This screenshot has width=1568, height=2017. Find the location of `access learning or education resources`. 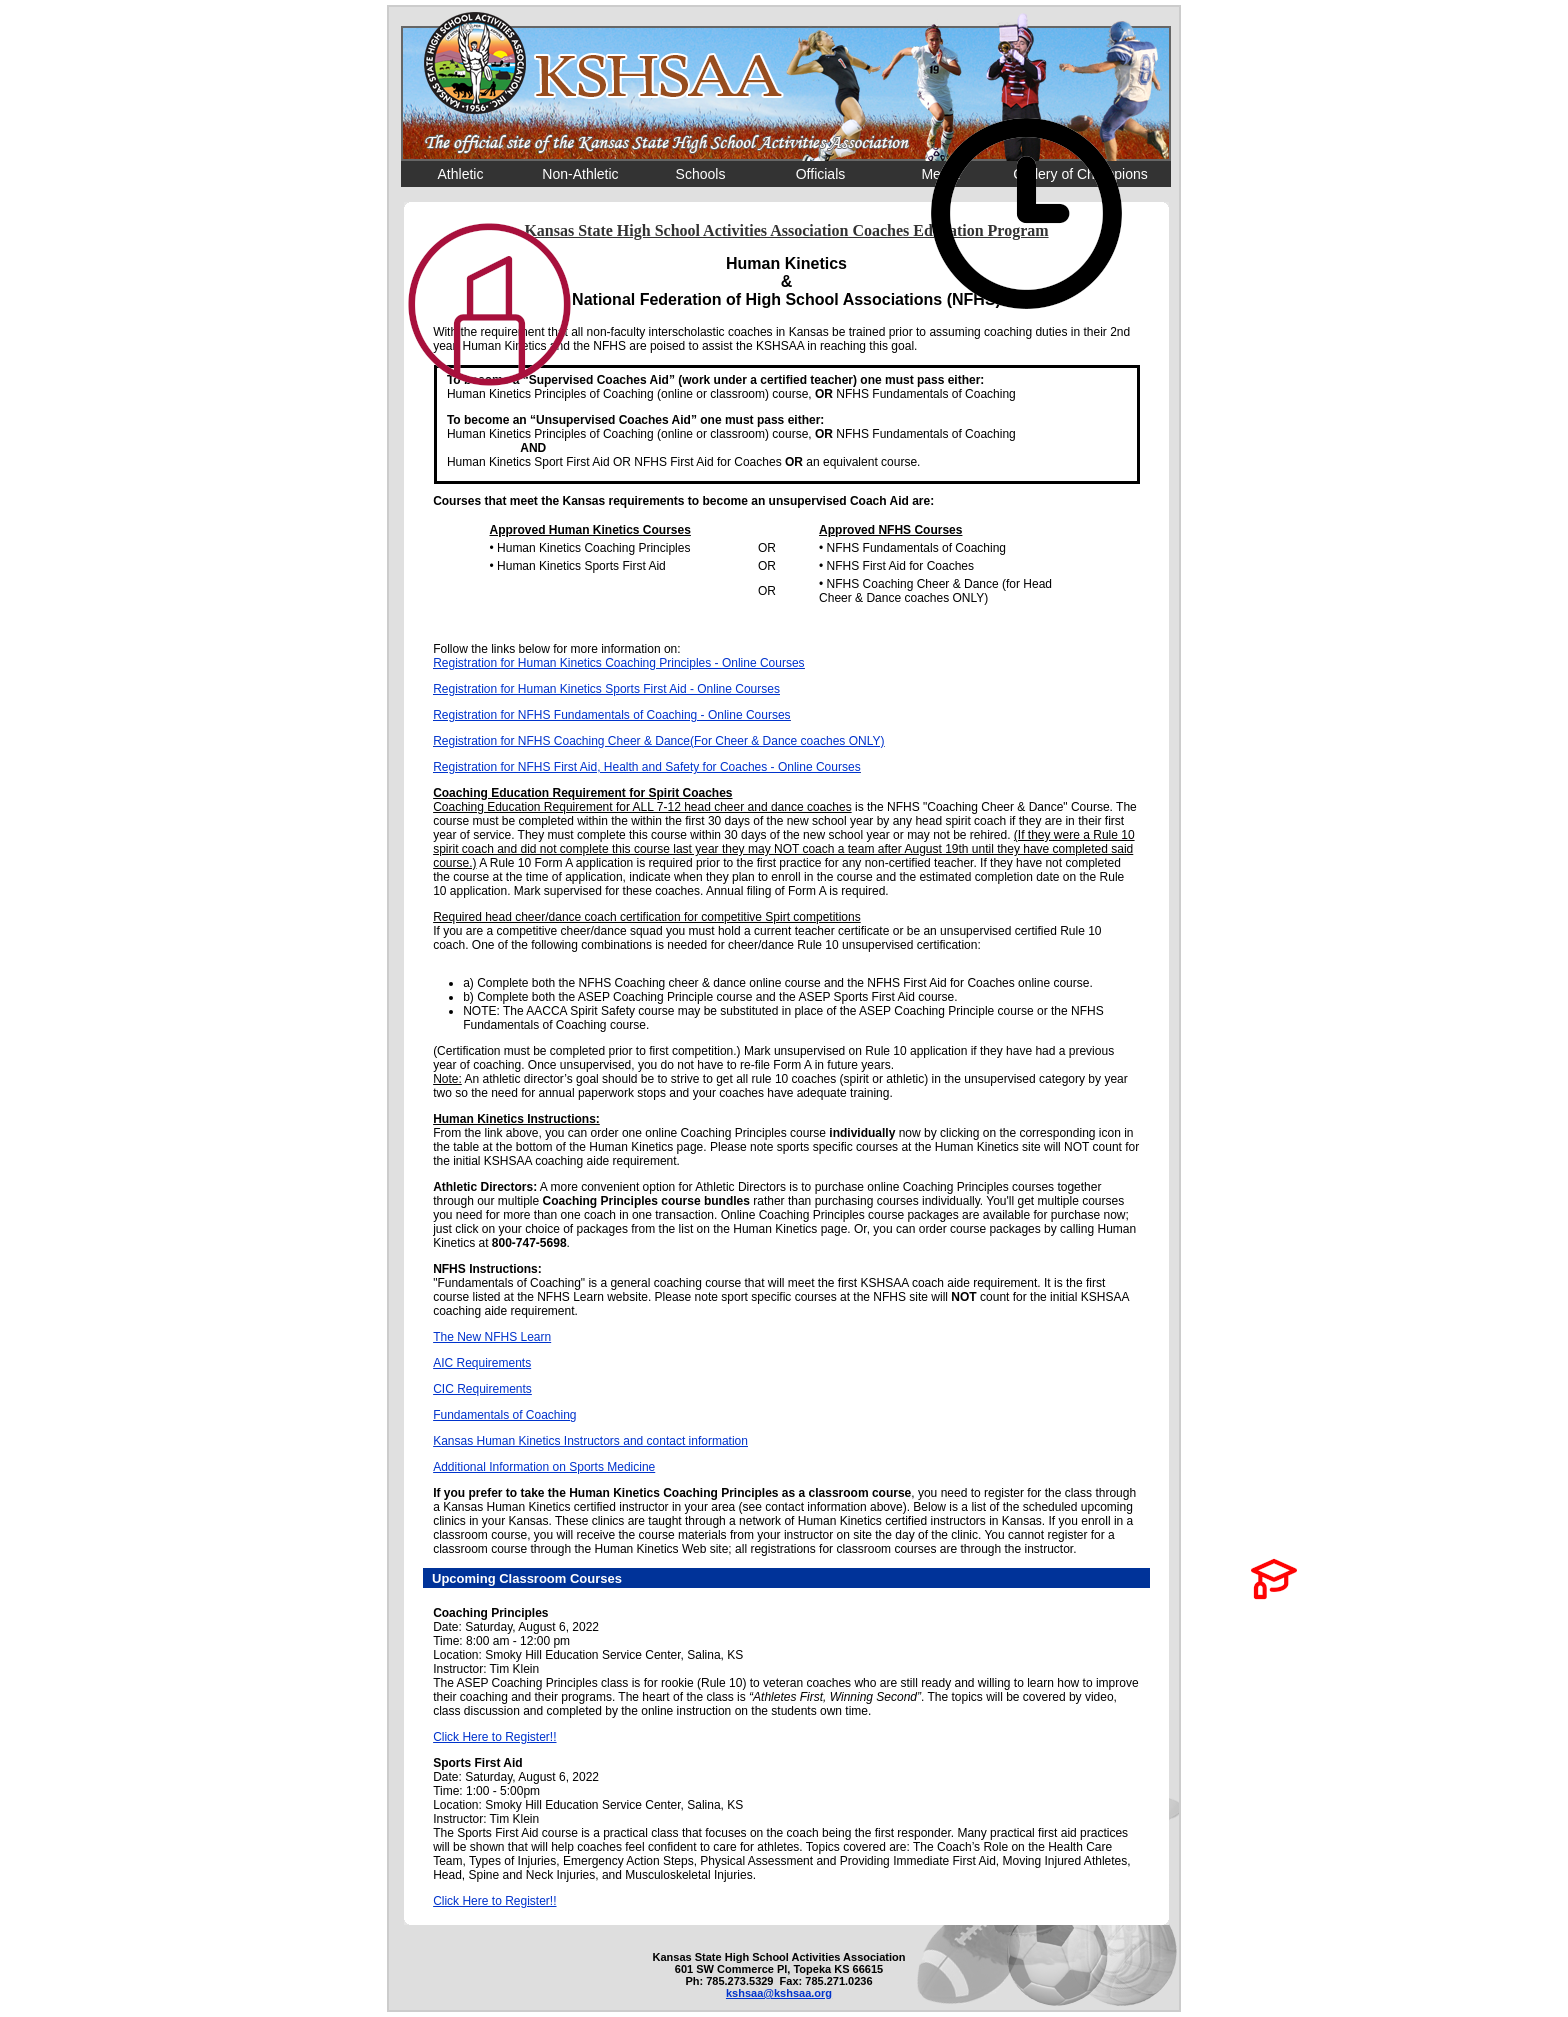

access learning or education resources is located at coordinates (1274, 1579).